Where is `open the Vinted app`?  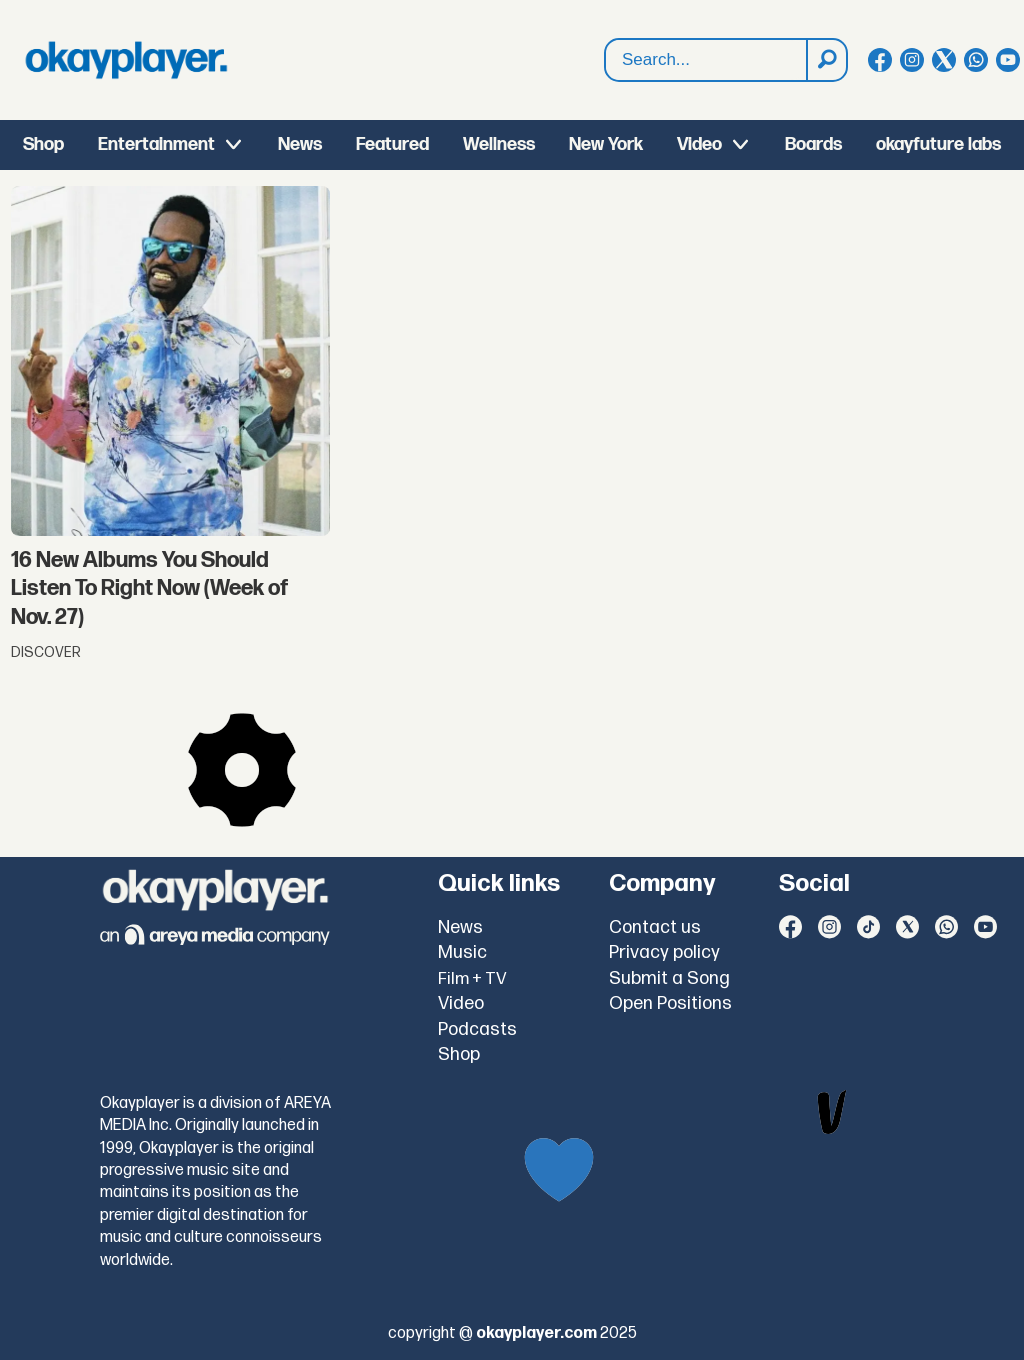
open the Vinted app is located at coordinates (832, 1112).